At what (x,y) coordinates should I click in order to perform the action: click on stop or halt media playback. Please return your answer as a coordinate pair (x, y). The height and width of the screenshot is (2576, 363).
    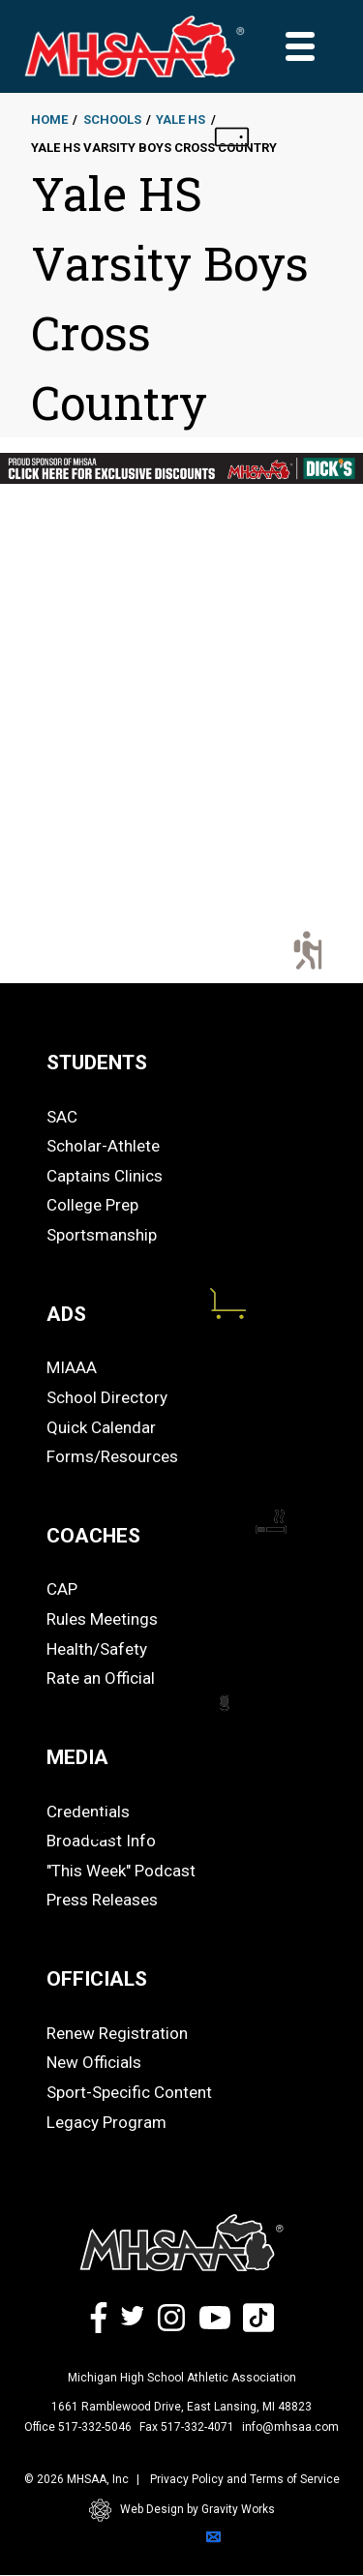
    Looking at the image, I should click on (100, 1828).